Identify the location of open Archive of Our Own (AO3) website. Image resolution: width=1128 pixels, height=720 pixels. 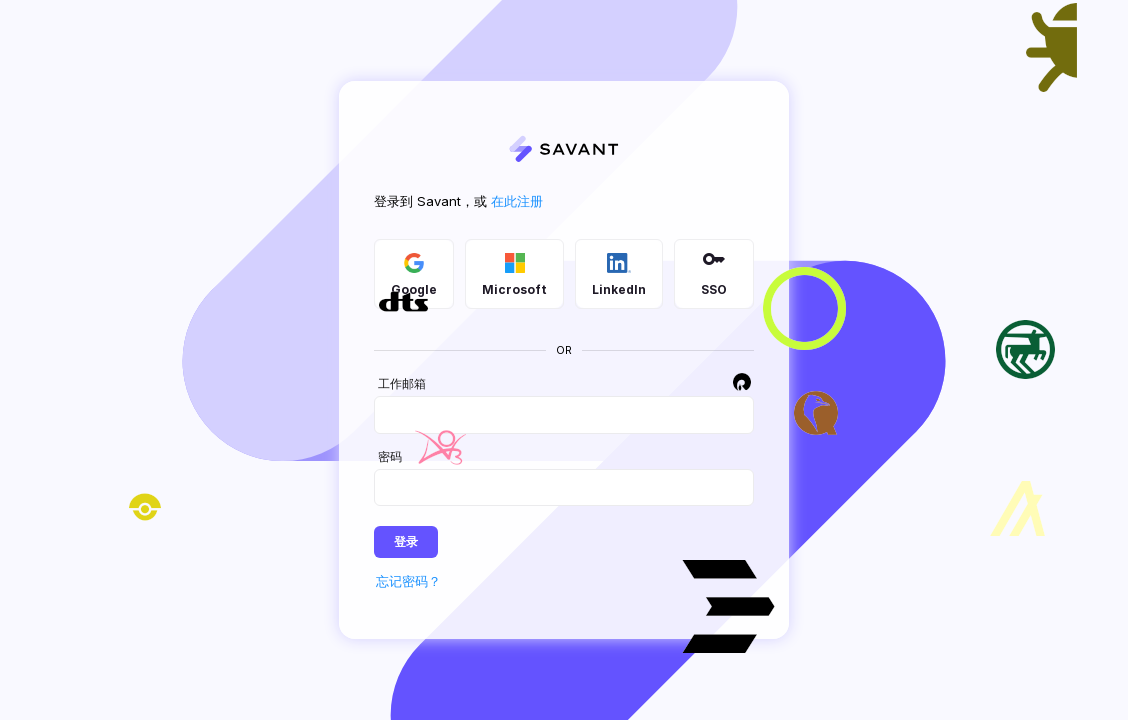
(440, 447).